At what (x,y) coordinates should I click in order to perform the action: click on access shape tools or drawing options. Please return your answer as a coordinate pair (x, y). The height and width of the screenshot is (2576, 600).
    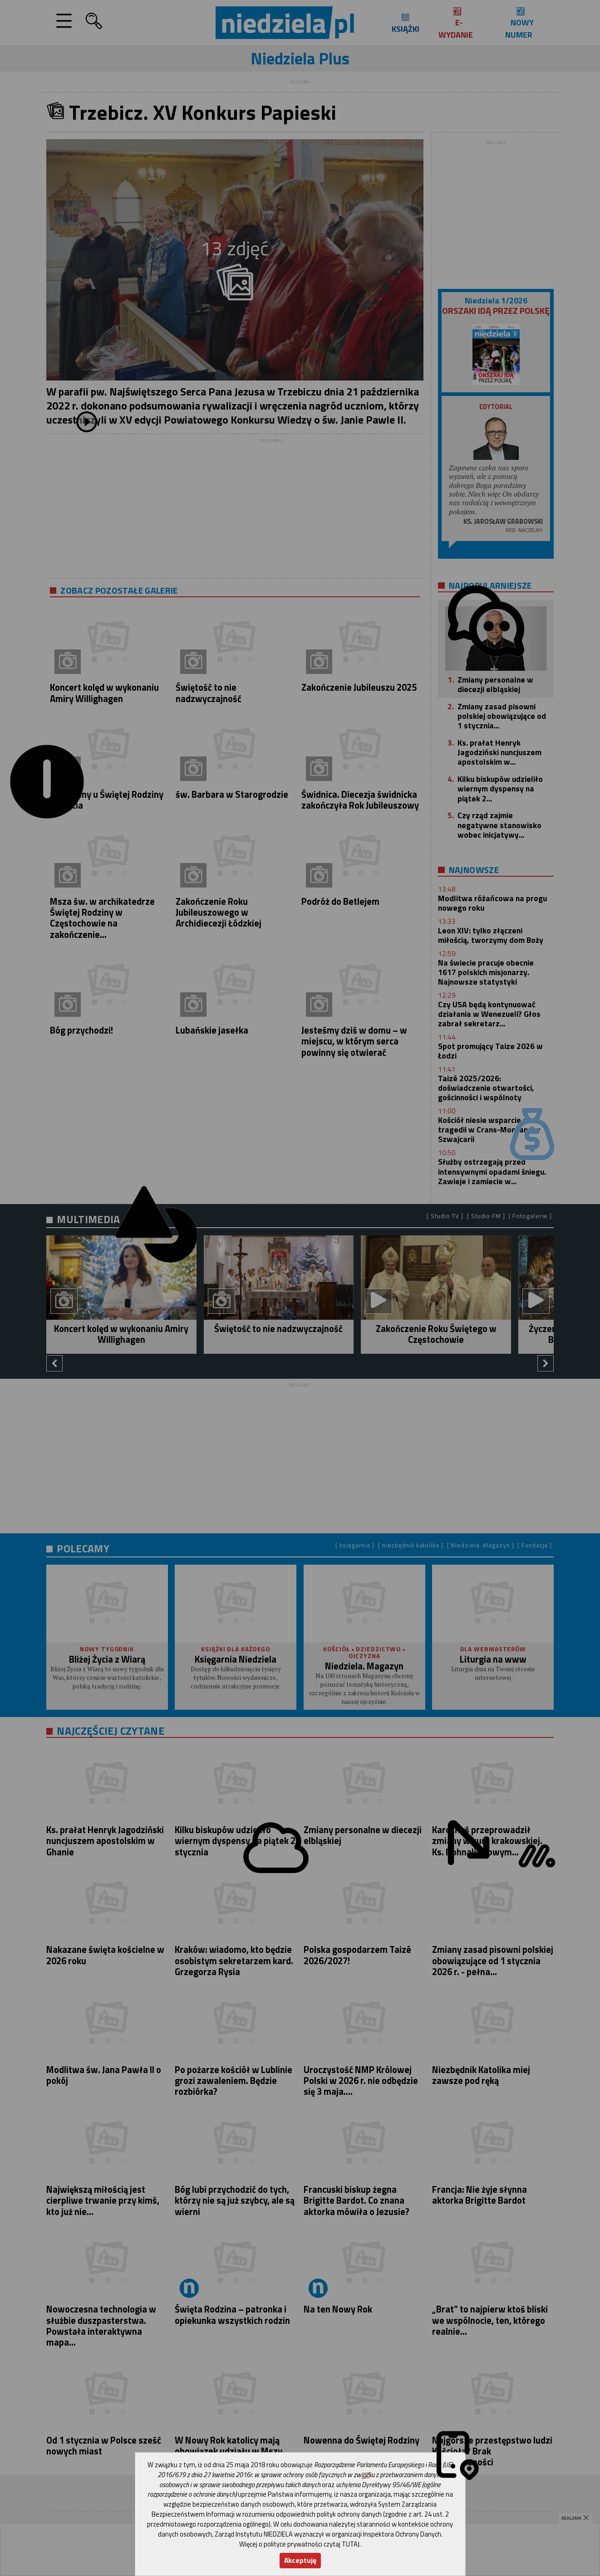
    Looking at the image, I should click on (156, 1224).